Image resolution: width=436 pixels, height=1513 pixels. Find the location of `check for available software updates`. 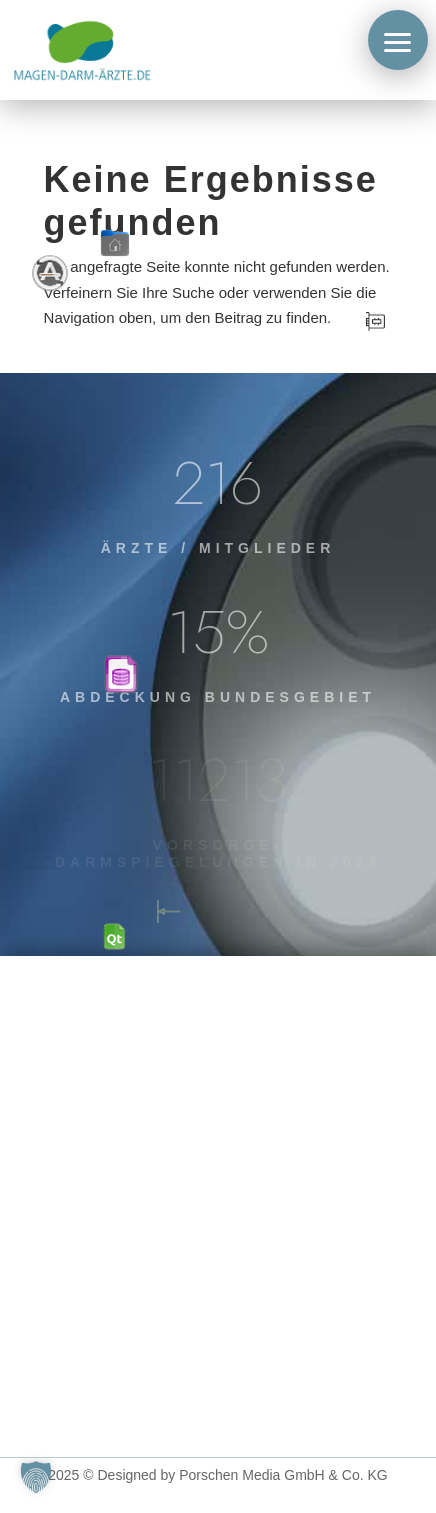

check for available software updates is located at coordinates (50, 273).